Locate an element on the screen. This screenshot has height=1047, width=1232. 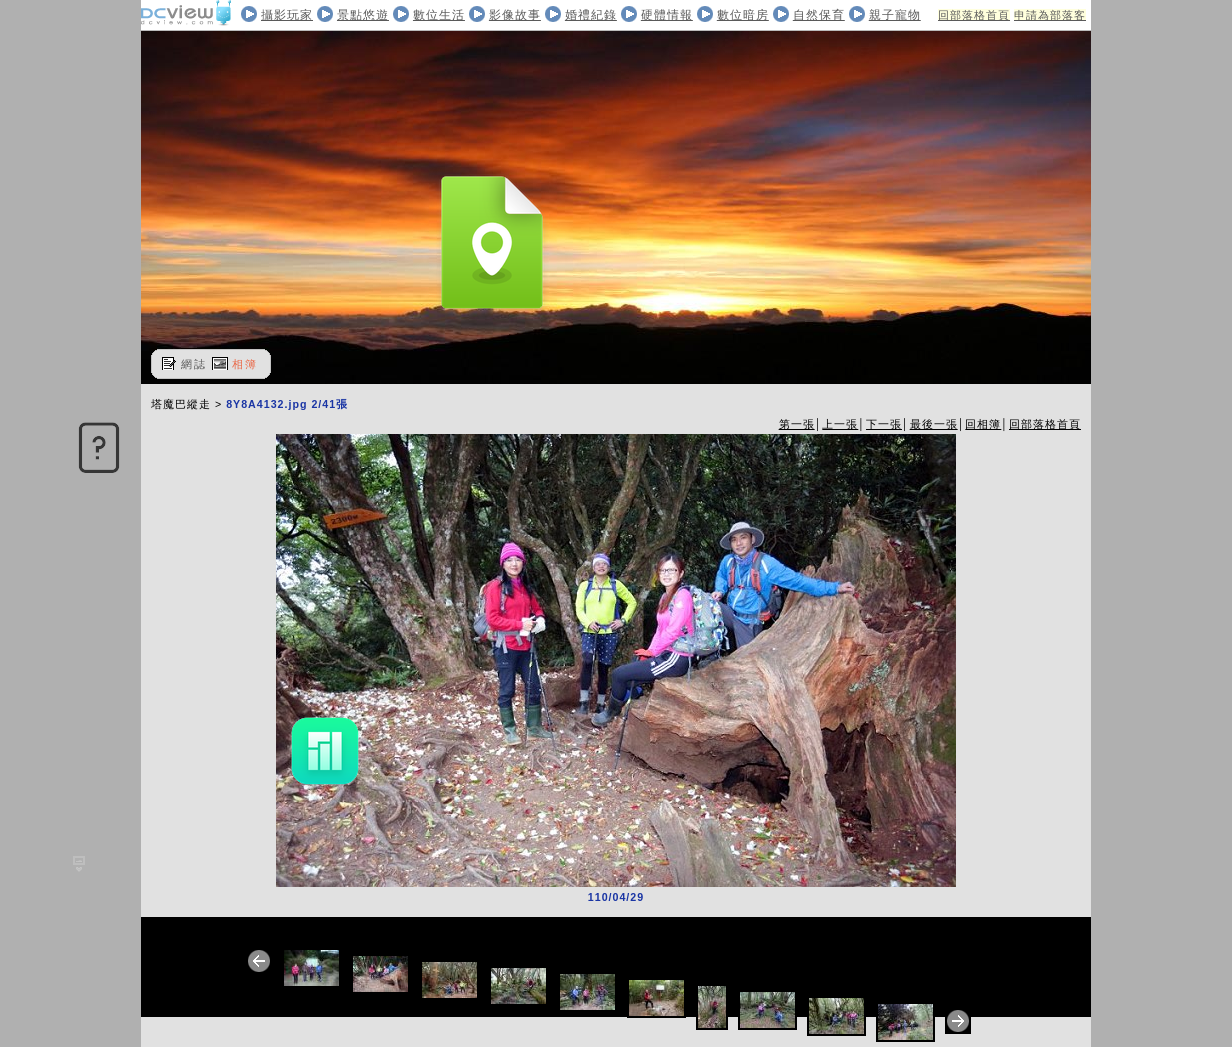
launch manjaro linux application is located at coordinates (325, 751).